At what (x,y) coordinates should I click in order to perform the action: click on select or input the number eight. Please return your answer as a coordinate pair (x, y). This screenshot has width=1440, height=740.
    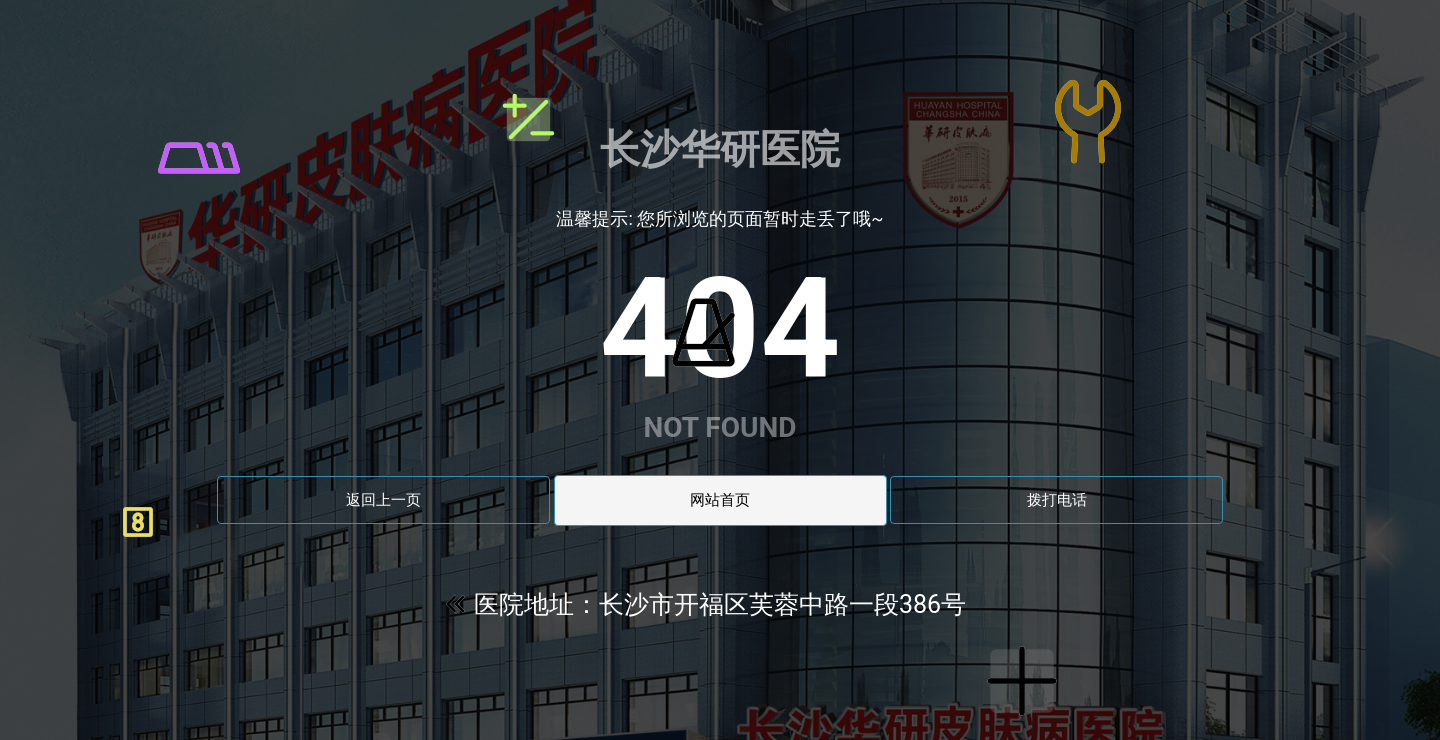
    Looking at the image, I should click on (138, 522).